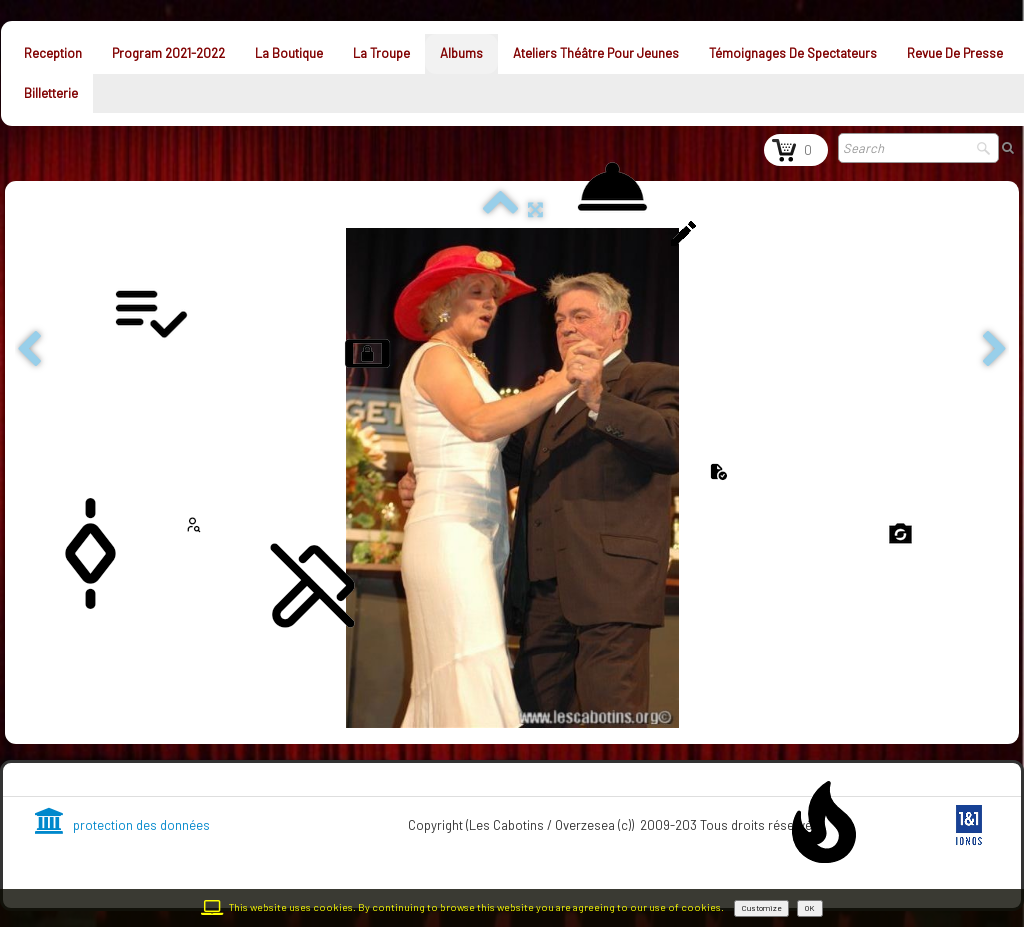 This screenshot has width=1024, height=927. I want to click on switch to party mode camera filter, so click(900, 534).